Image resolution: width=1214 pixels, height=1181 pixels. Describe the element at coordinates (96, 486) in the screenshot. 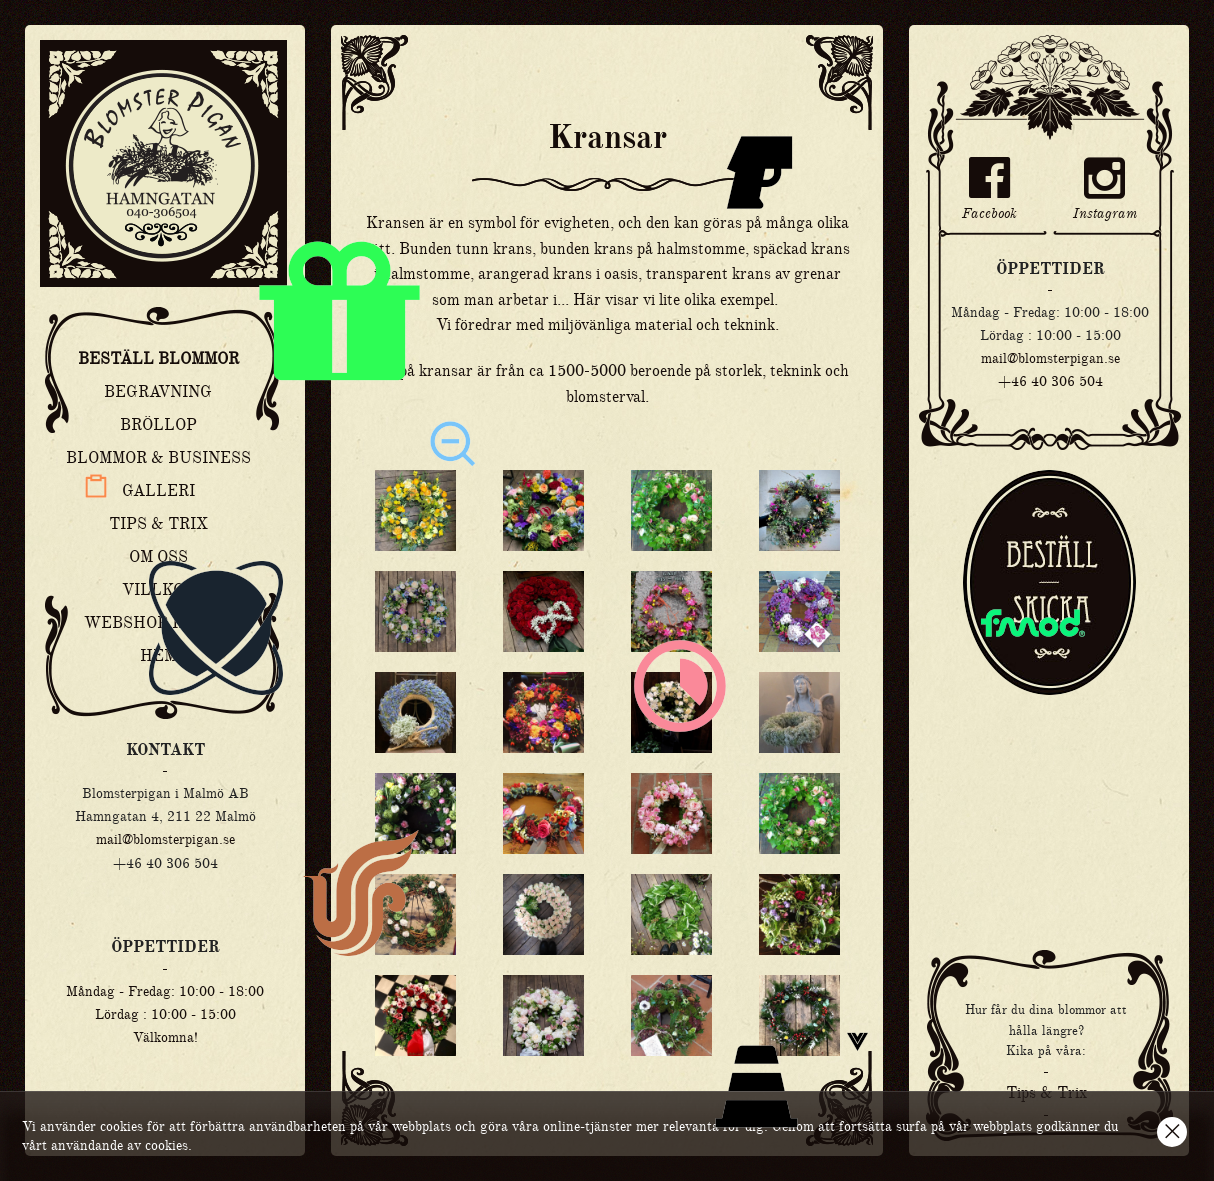

I see `copy to clipboard` at that location.